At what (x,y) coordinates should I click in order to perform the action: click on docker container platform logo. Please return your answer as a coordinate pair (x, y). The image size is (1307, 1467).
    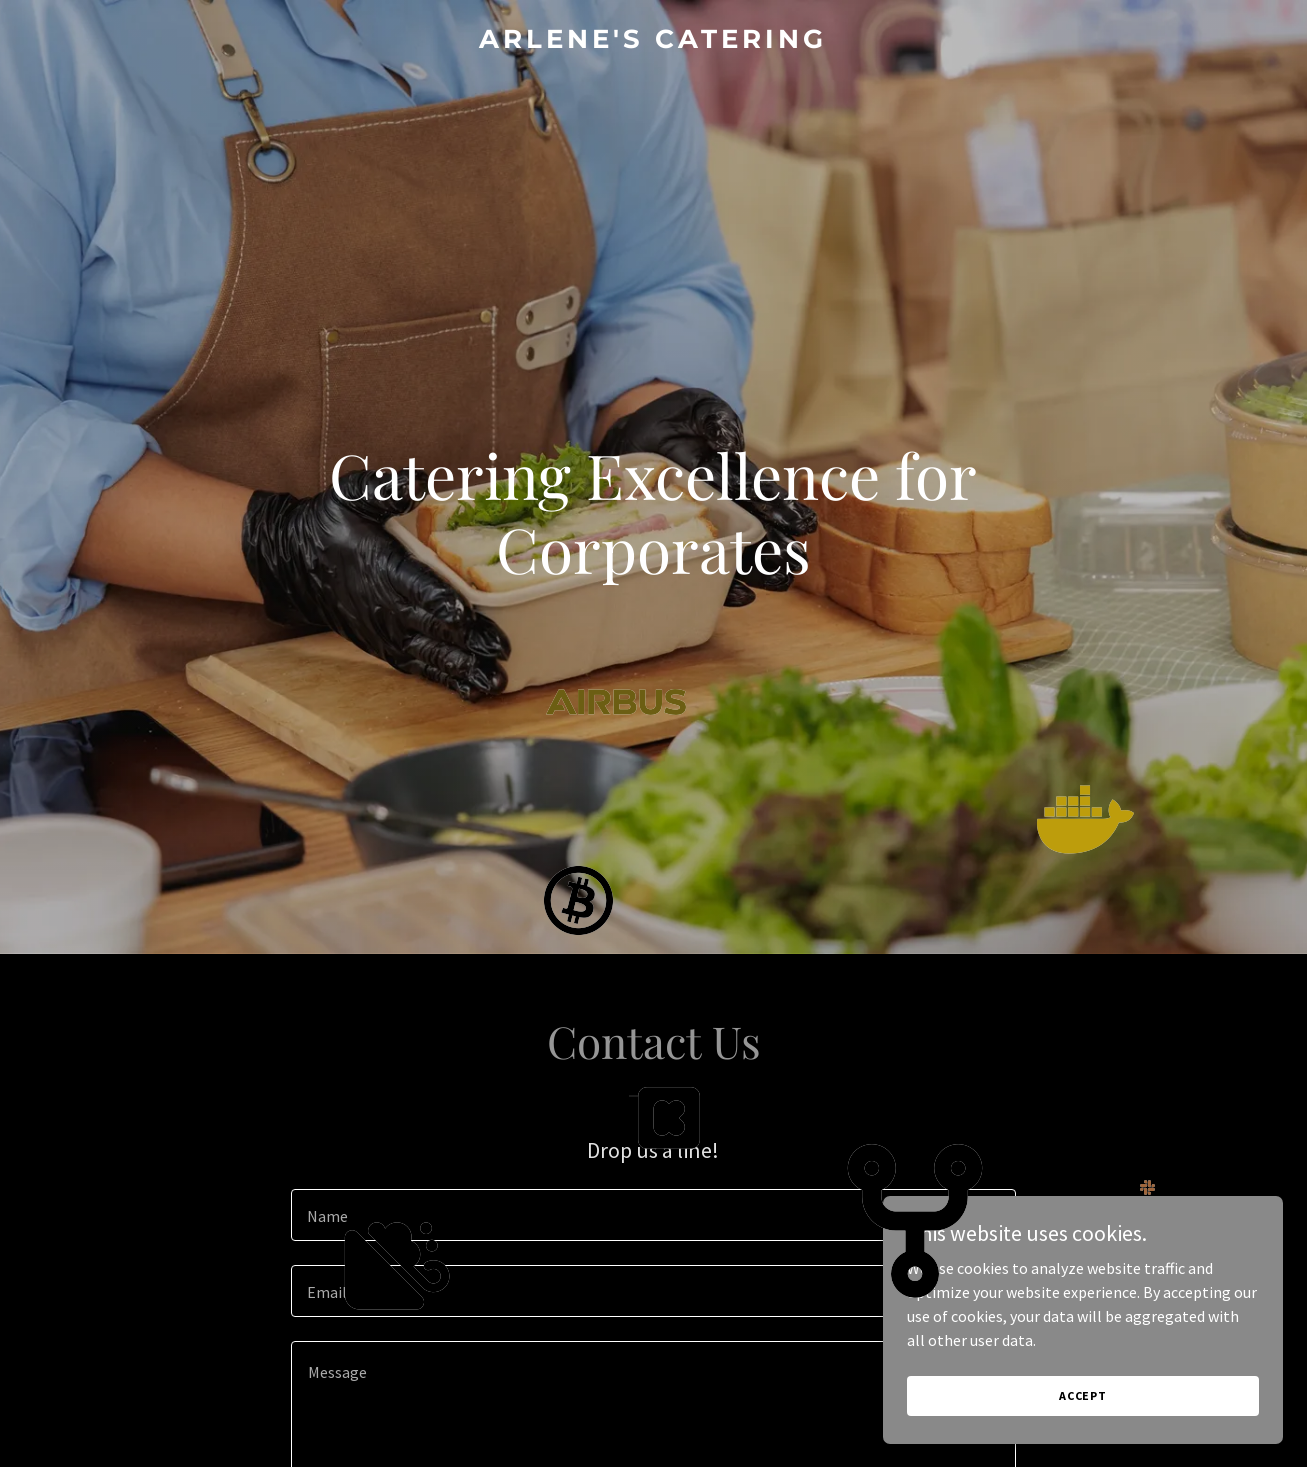
    Looking at the image, I should click on (1085, 819).